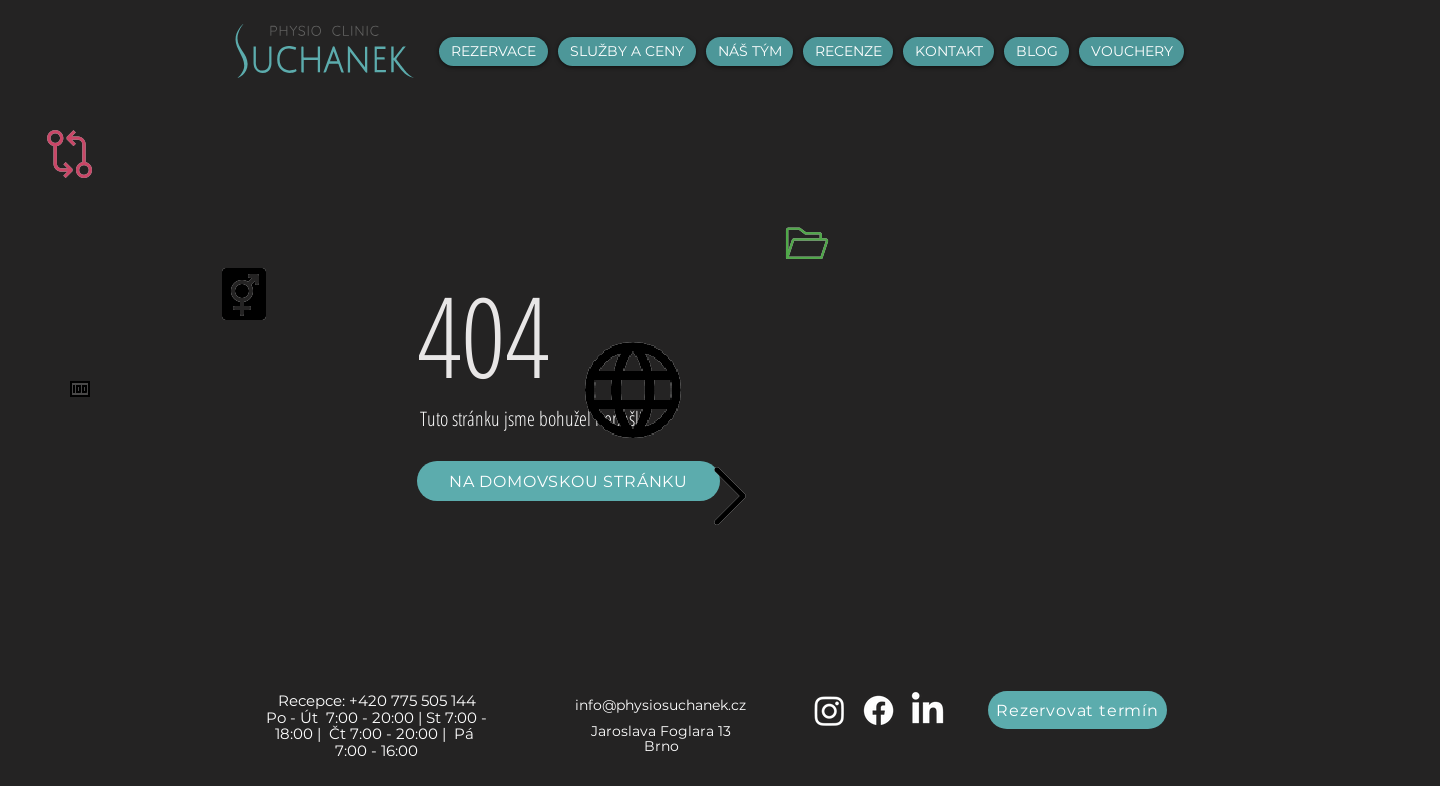  What do you see at coordinates (69, 152) in the screenshot?
I see `compare branches or commits in version control` at bounding box center [69, 152].